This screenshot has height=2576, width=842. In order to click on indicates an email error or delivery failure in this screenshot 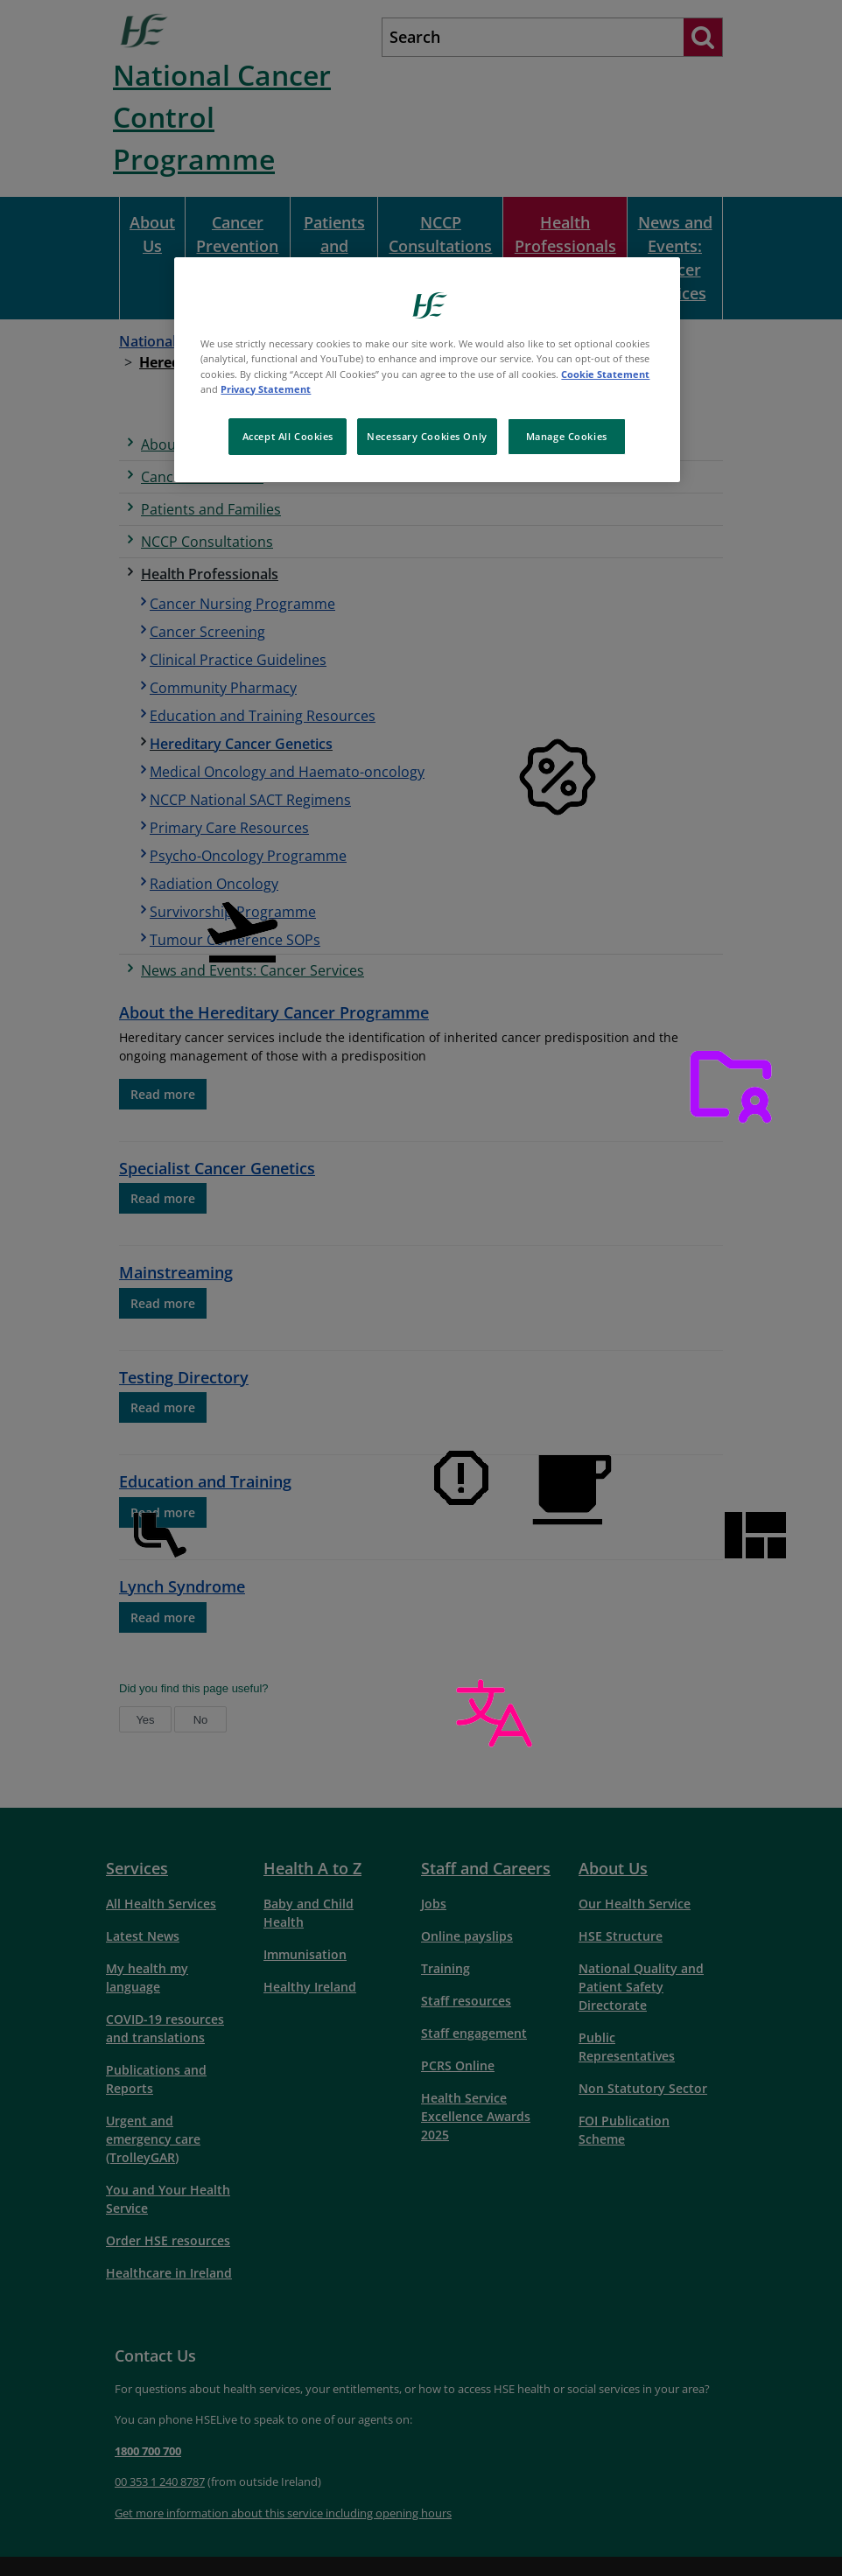, I will do `click(461, 1478)`.